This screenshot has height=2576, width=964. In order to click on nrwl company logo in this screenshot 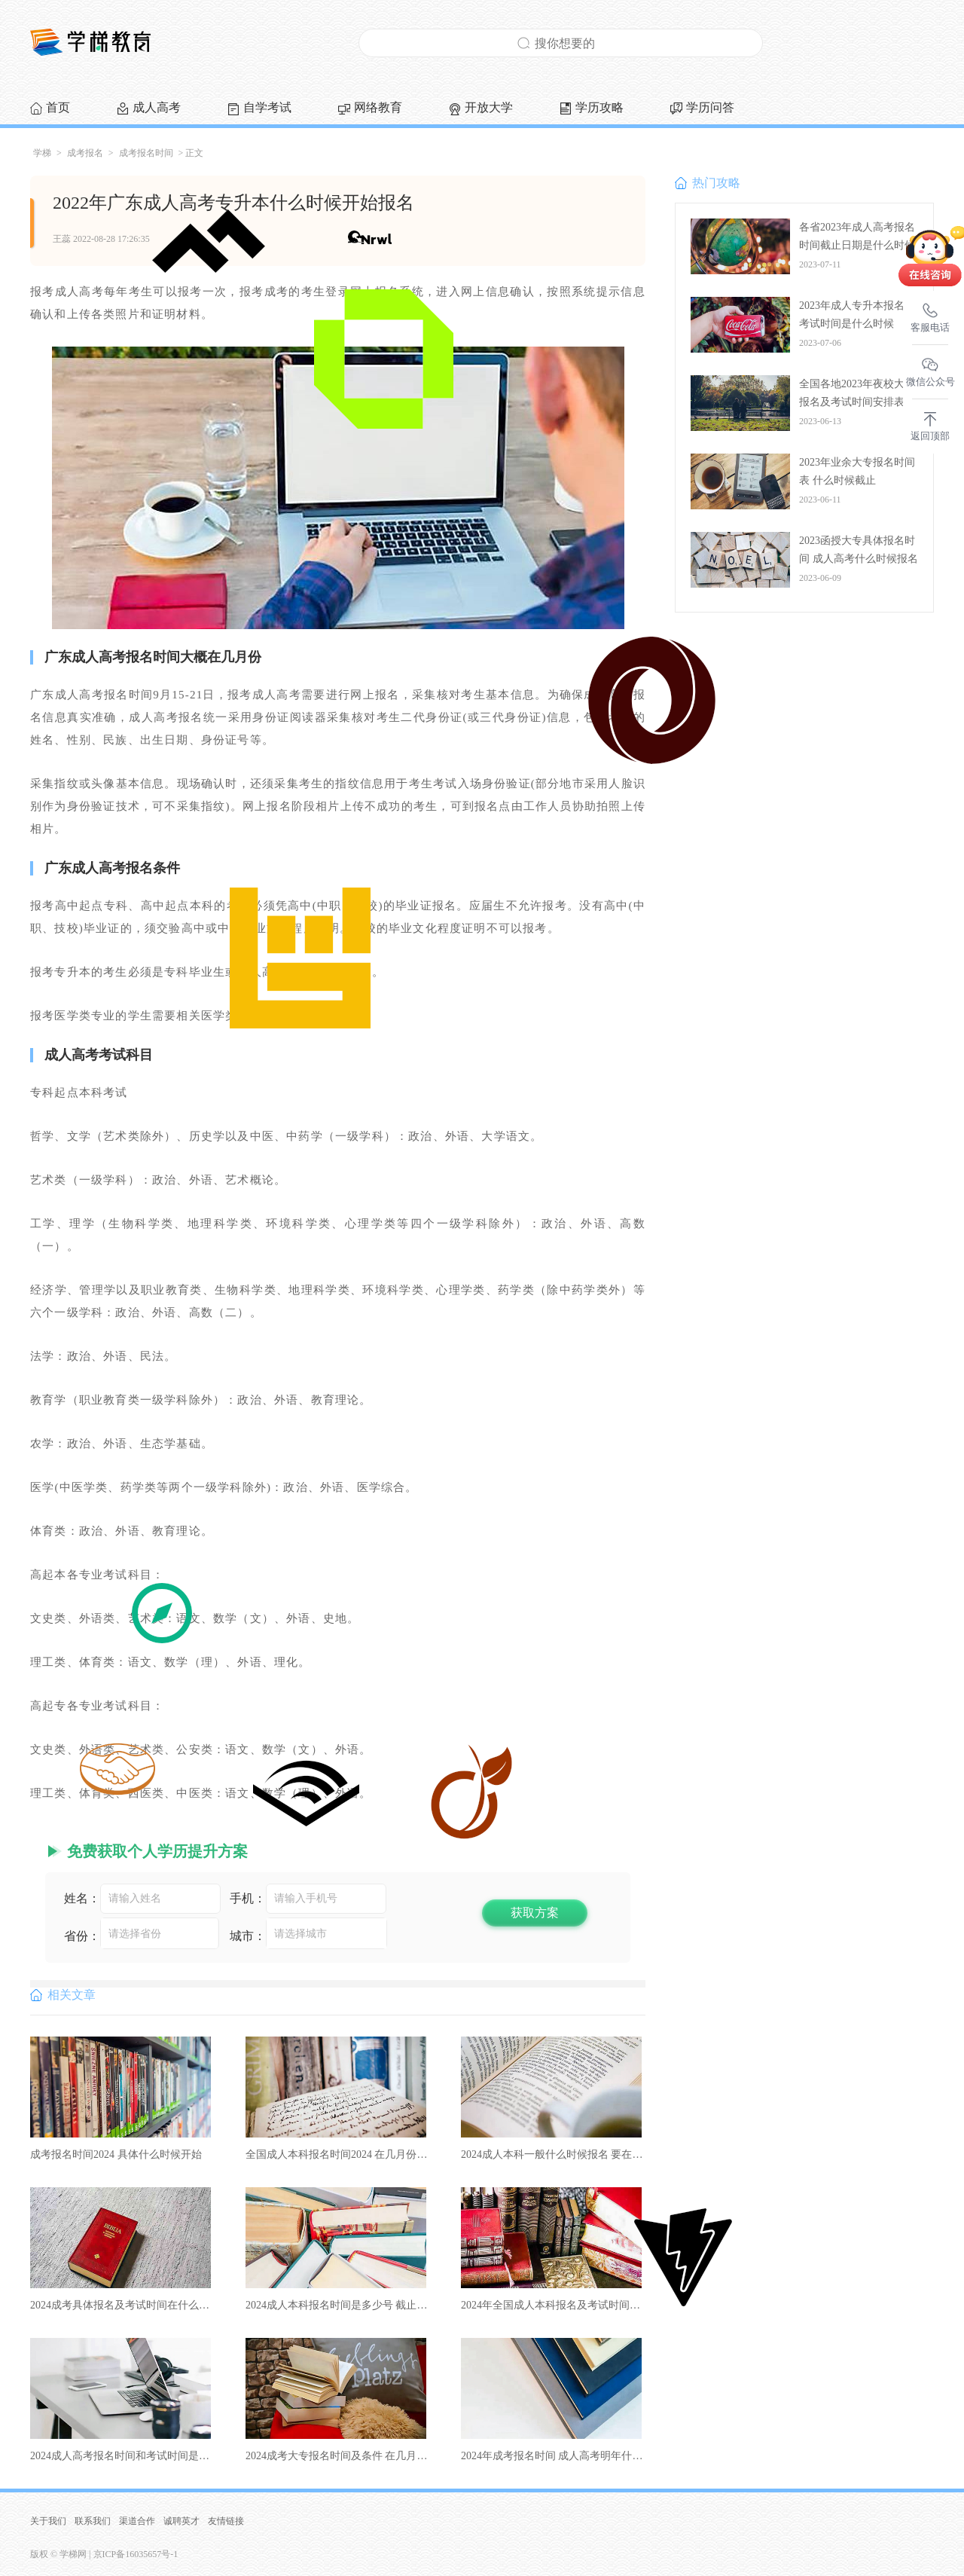, I will do `click(370, 237)`.